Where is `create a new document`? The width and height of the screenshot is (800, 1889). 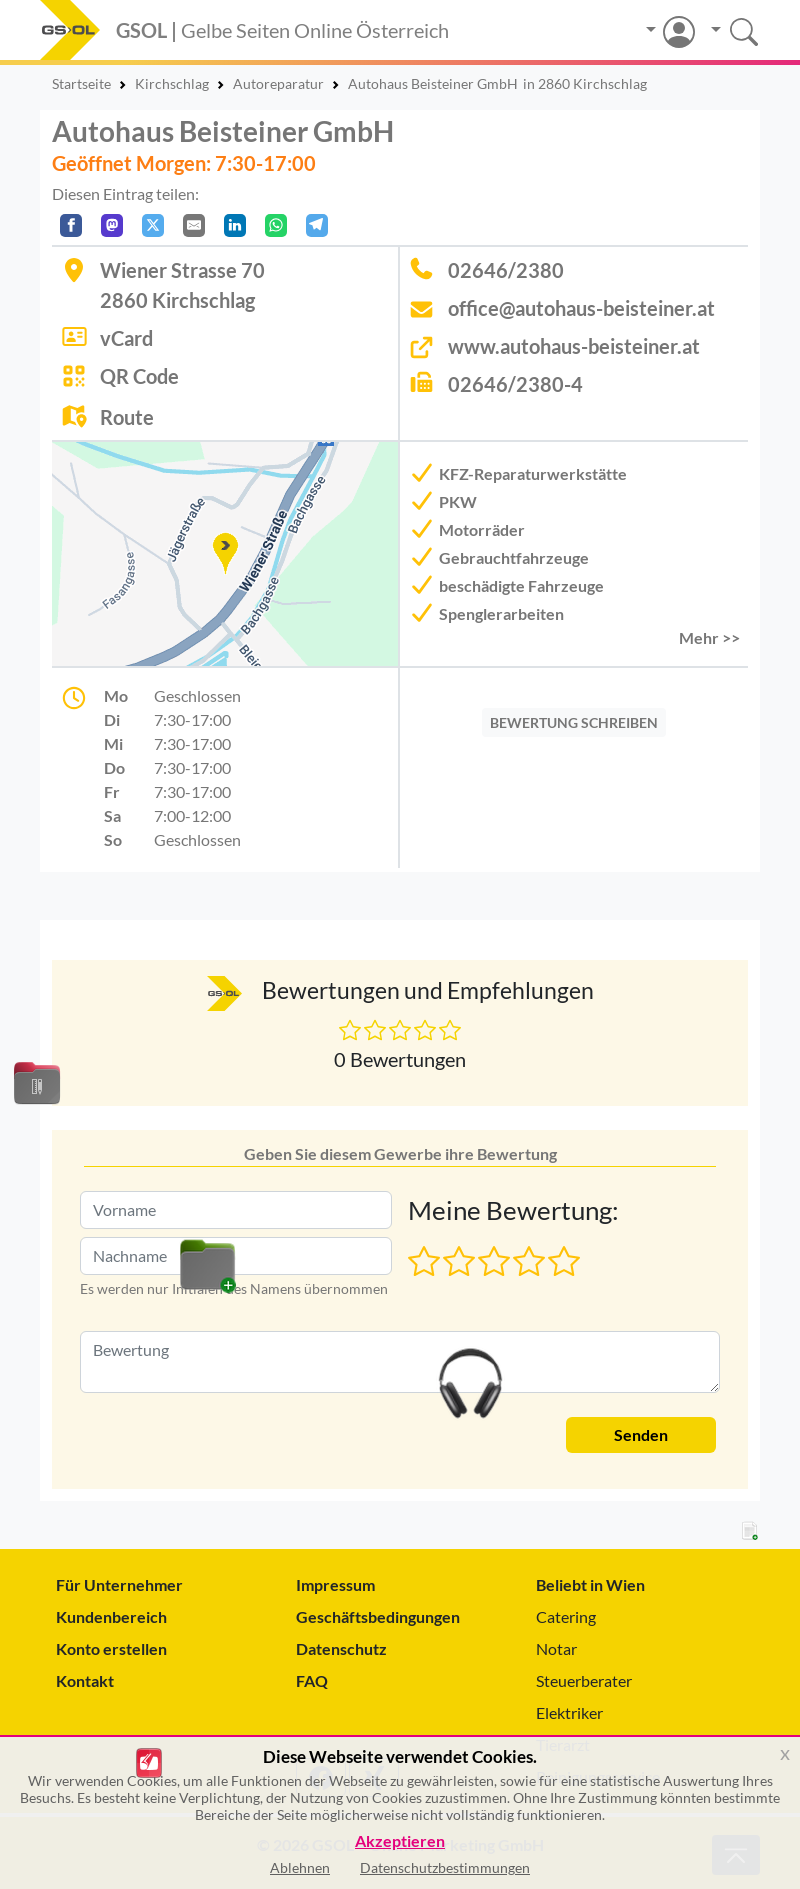 create a new document is located at coordinates (749, 1530).